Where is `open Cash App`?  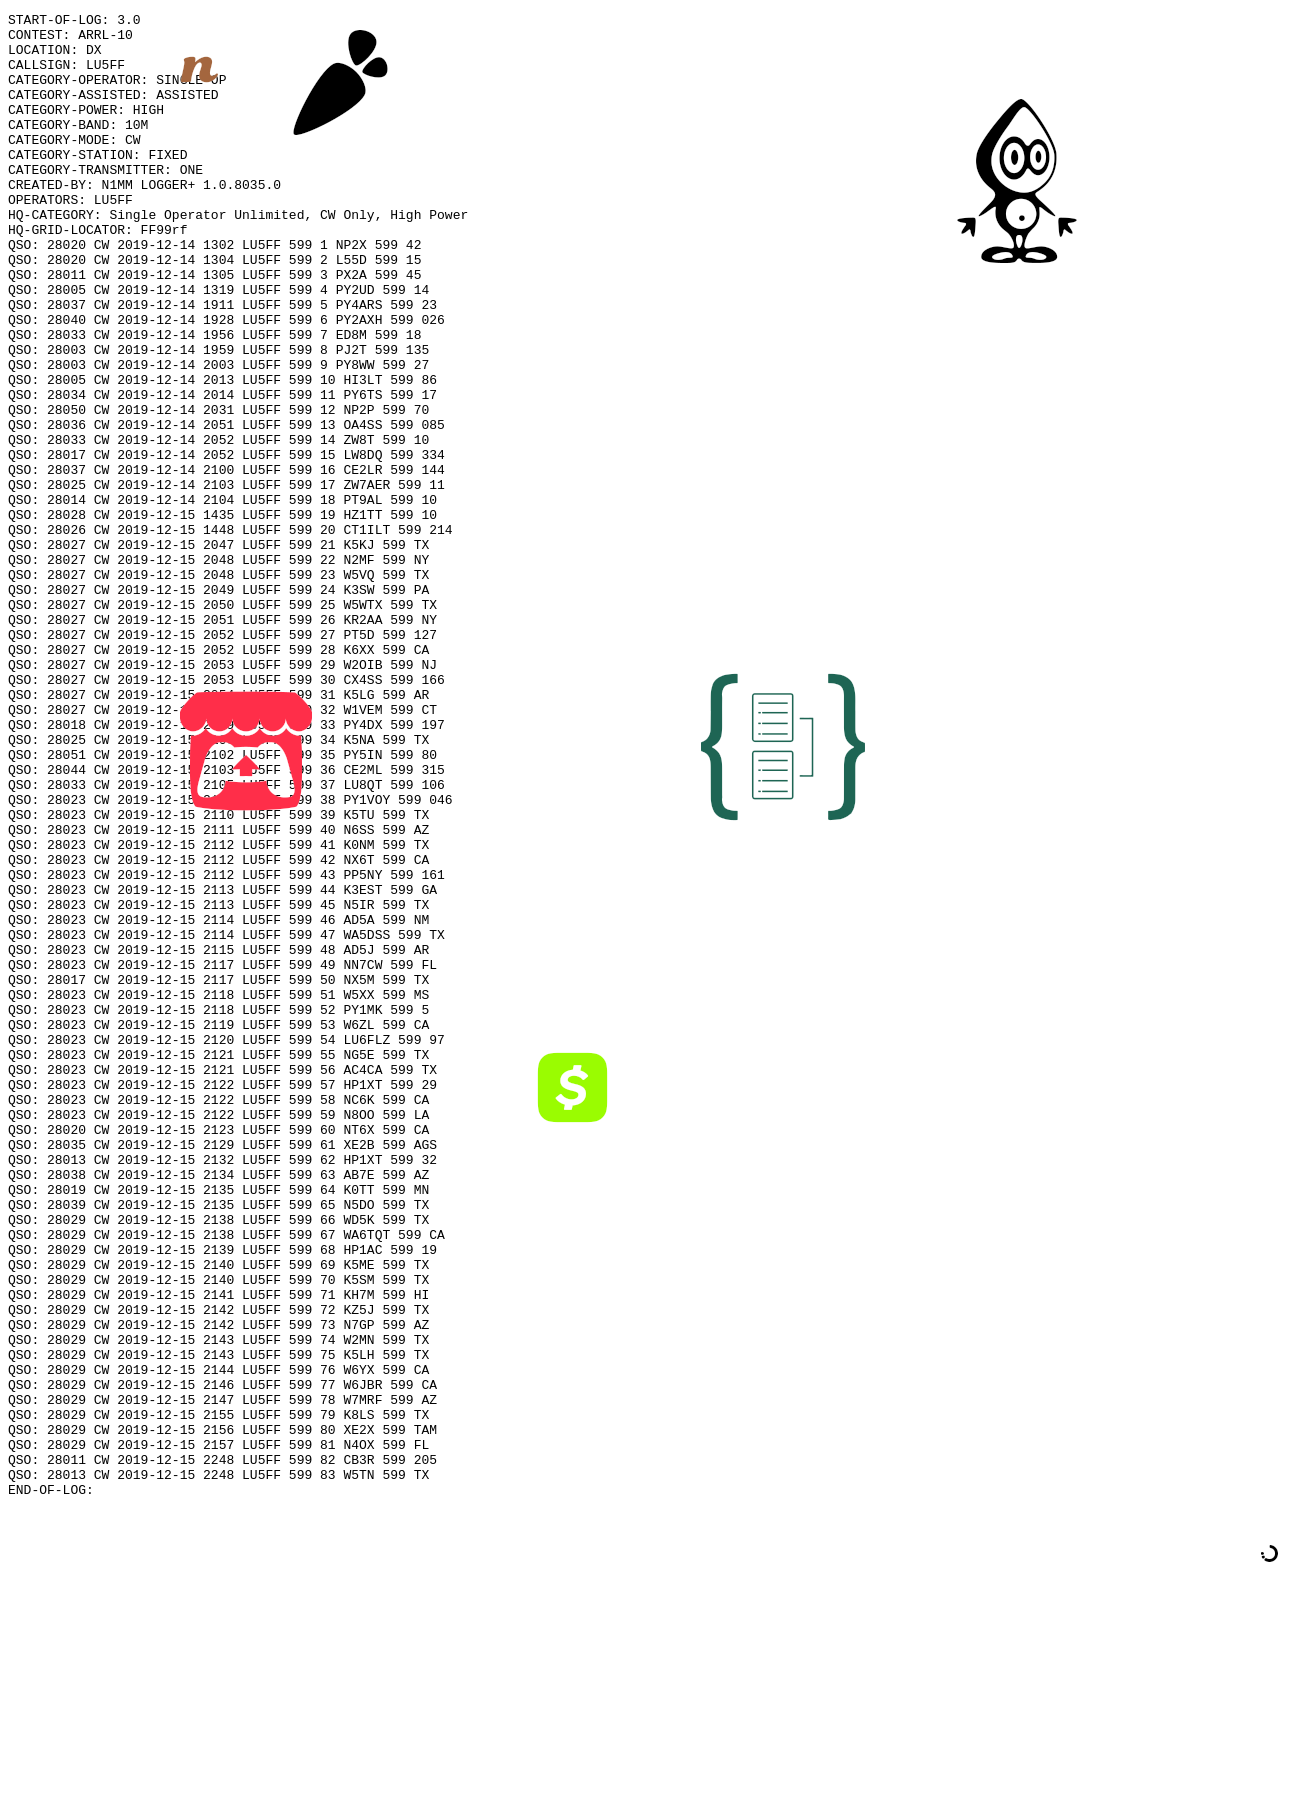 open Cash App is located at coordinates (572, 1087).